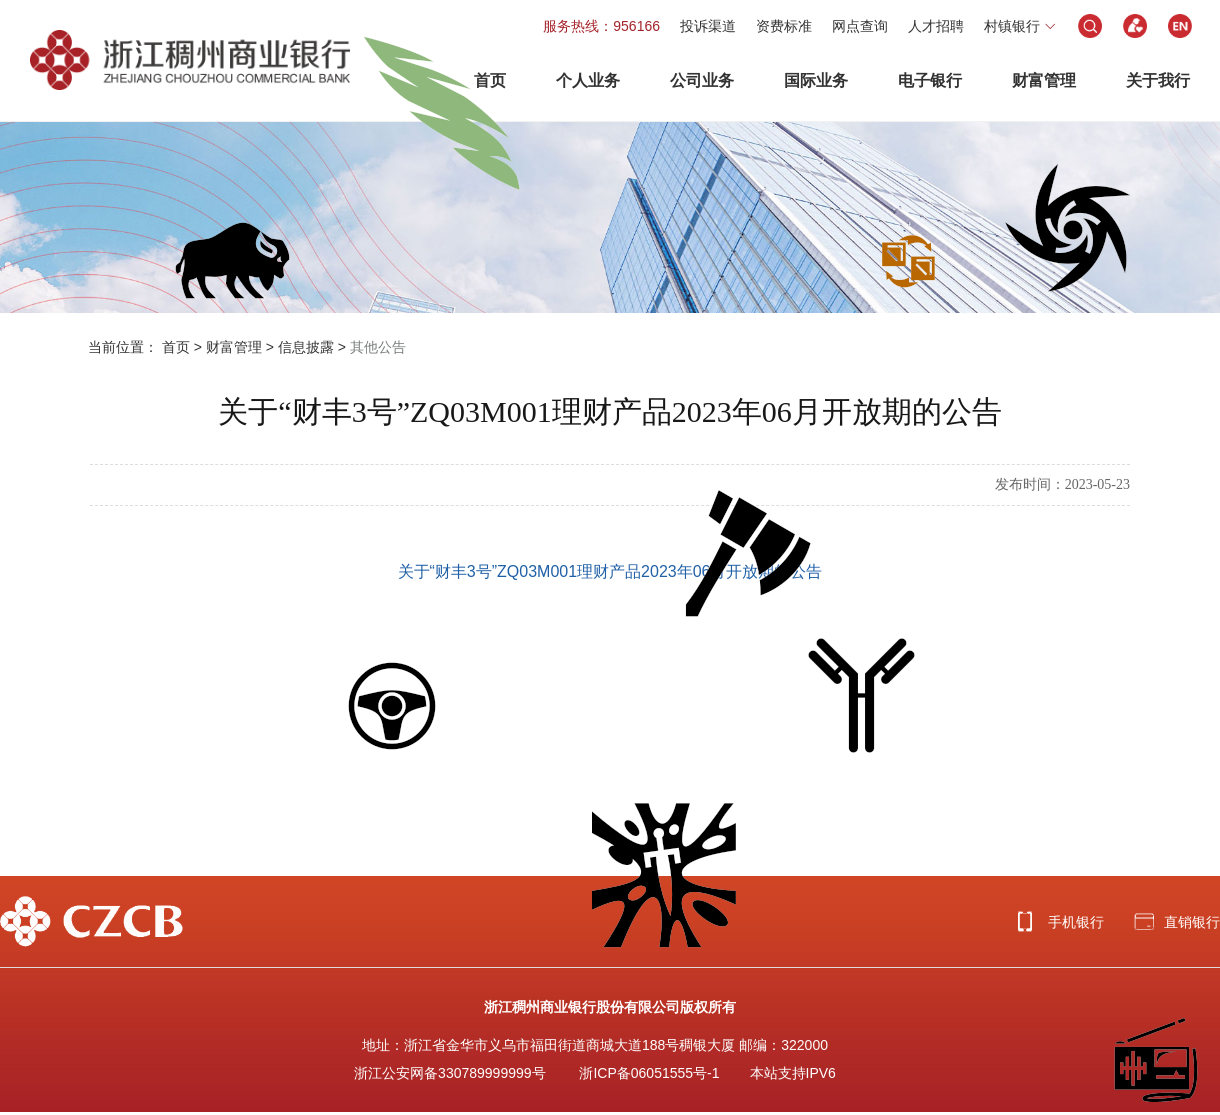 Image resolution: width=1220 pixels, height=1115 pixels. What do you see at coordinates (392, 706) in the screenshot?
I see `access driving or vehicle controls` at bounding box center [392, 706].